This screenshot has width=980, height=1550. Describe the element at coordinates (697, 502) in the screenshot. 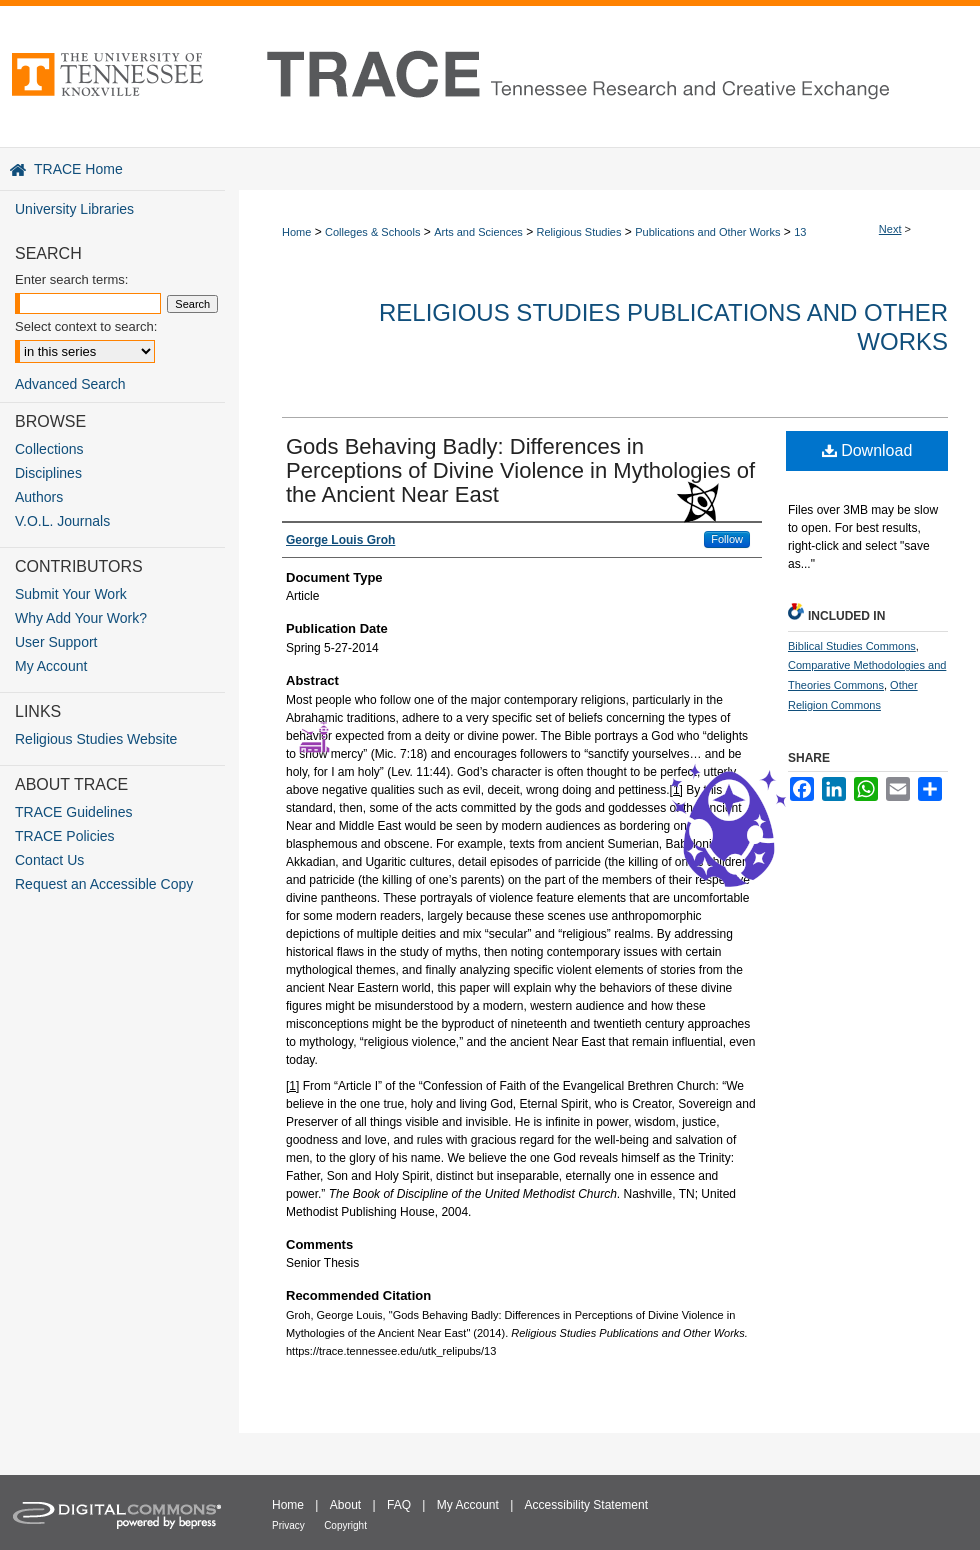

I see `indicates a flexible or customizable reward/rating` at that location.